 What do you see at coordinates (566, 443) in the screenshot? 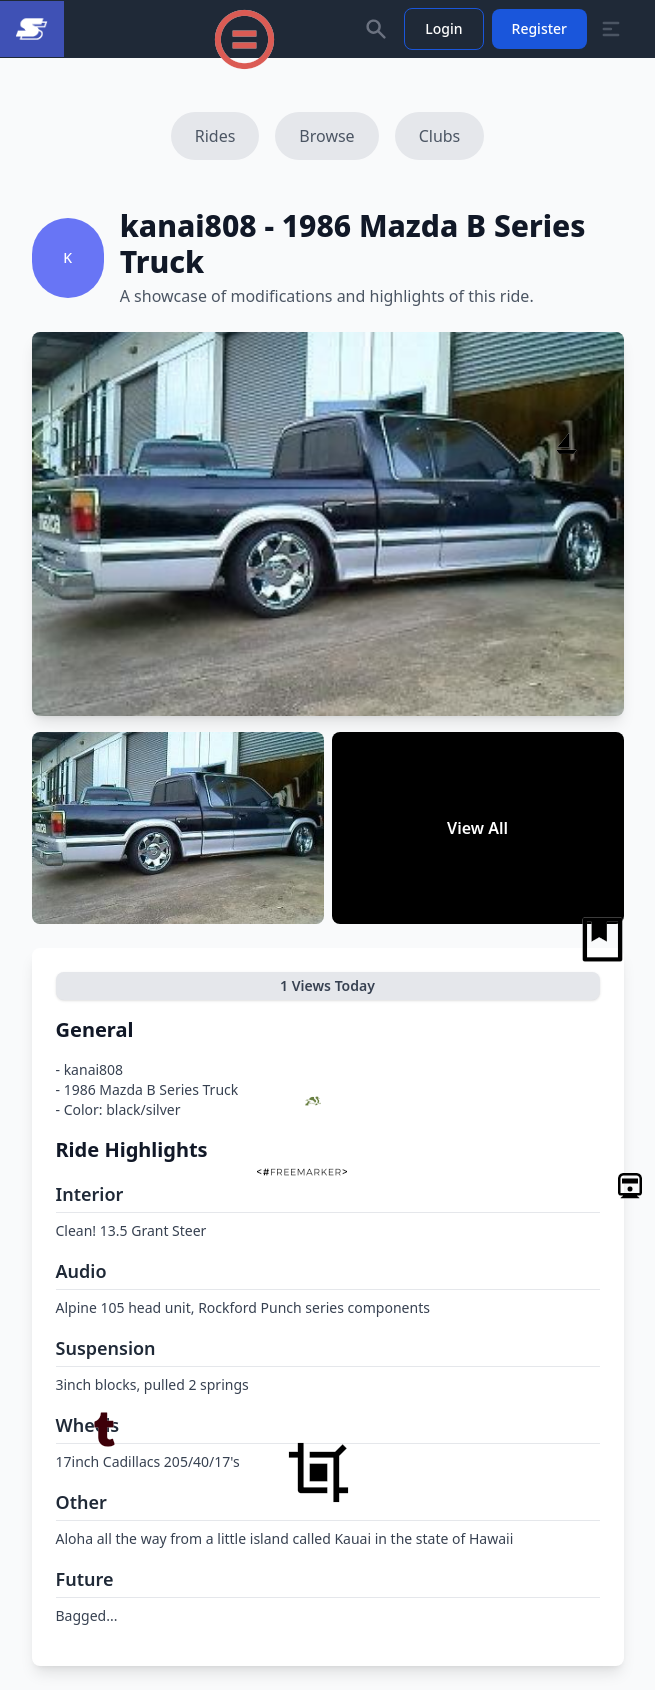
I see `view nearby marina or sailing destinations` at bounding box center [566, 443].